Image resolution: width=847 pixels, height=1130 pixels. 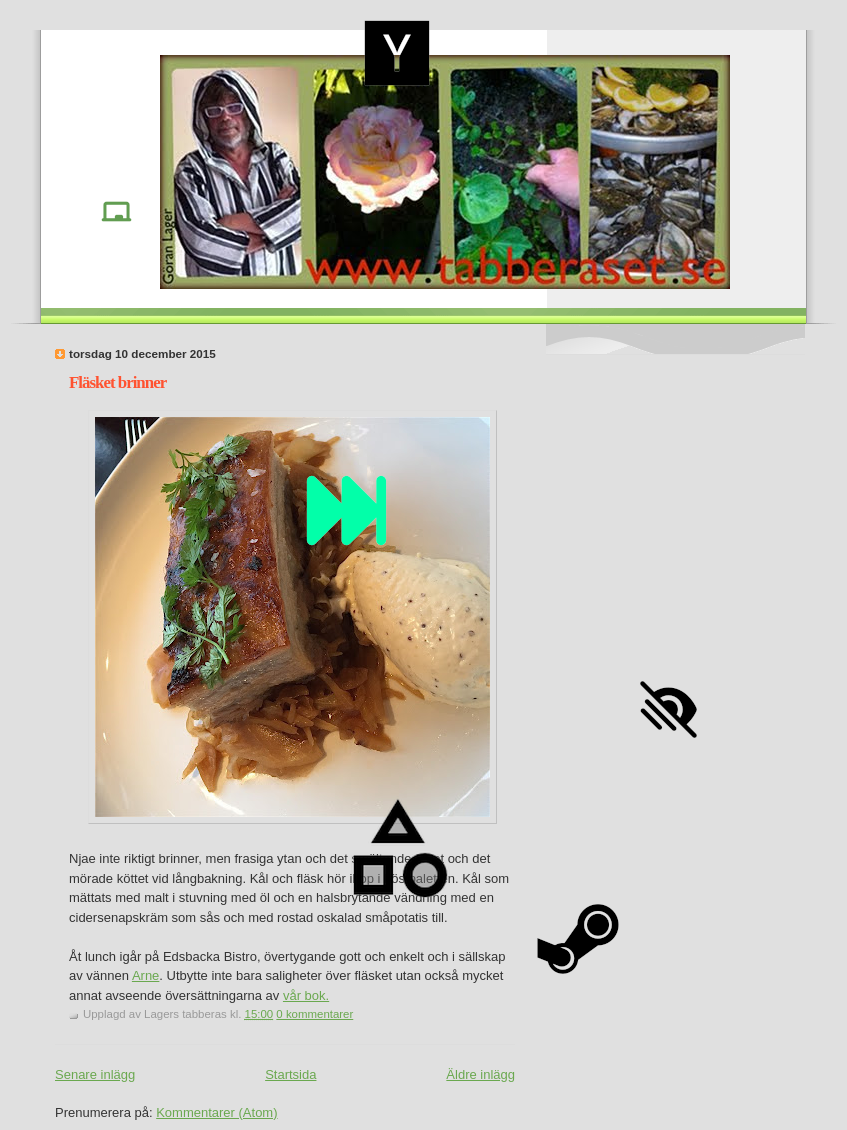 What do you see at coordinates (398, 848) in the screenshot?
I see `browse or filter by category` at bounding box center [398, 848].